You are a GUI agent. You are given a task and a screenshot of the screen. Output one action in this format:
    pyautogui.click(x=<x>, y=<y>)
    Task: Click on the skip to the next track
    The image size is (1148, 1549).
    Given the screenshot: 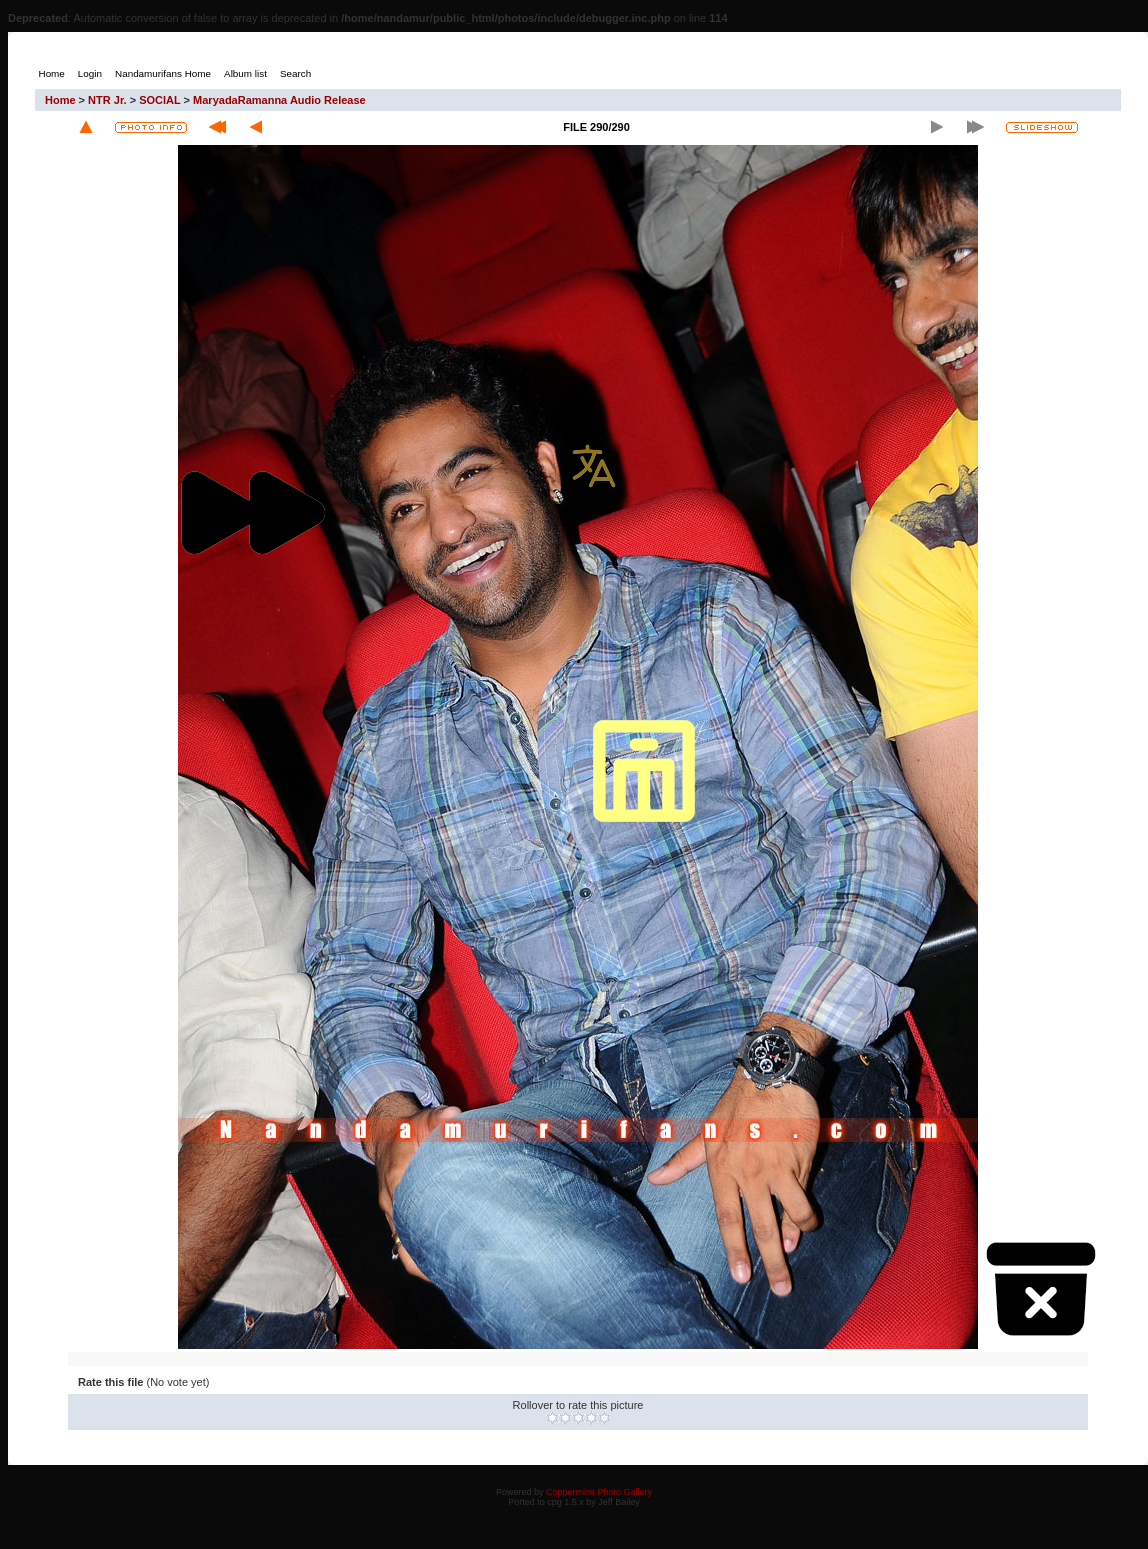 What is the action you would take?
    pyautogui.click(x=249, y=507)
    